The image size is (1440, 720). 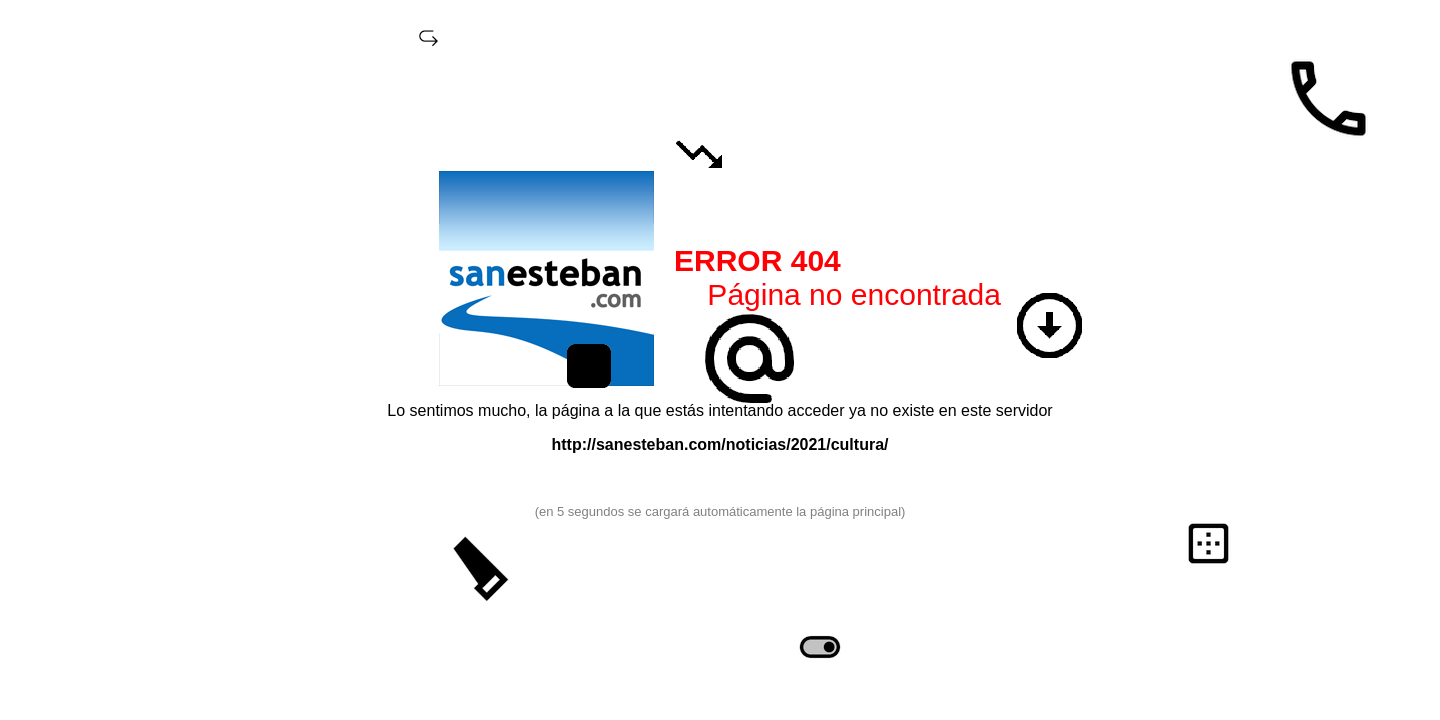 I want to click on apply outer border to selected cells, so click(x=1208, y=543).